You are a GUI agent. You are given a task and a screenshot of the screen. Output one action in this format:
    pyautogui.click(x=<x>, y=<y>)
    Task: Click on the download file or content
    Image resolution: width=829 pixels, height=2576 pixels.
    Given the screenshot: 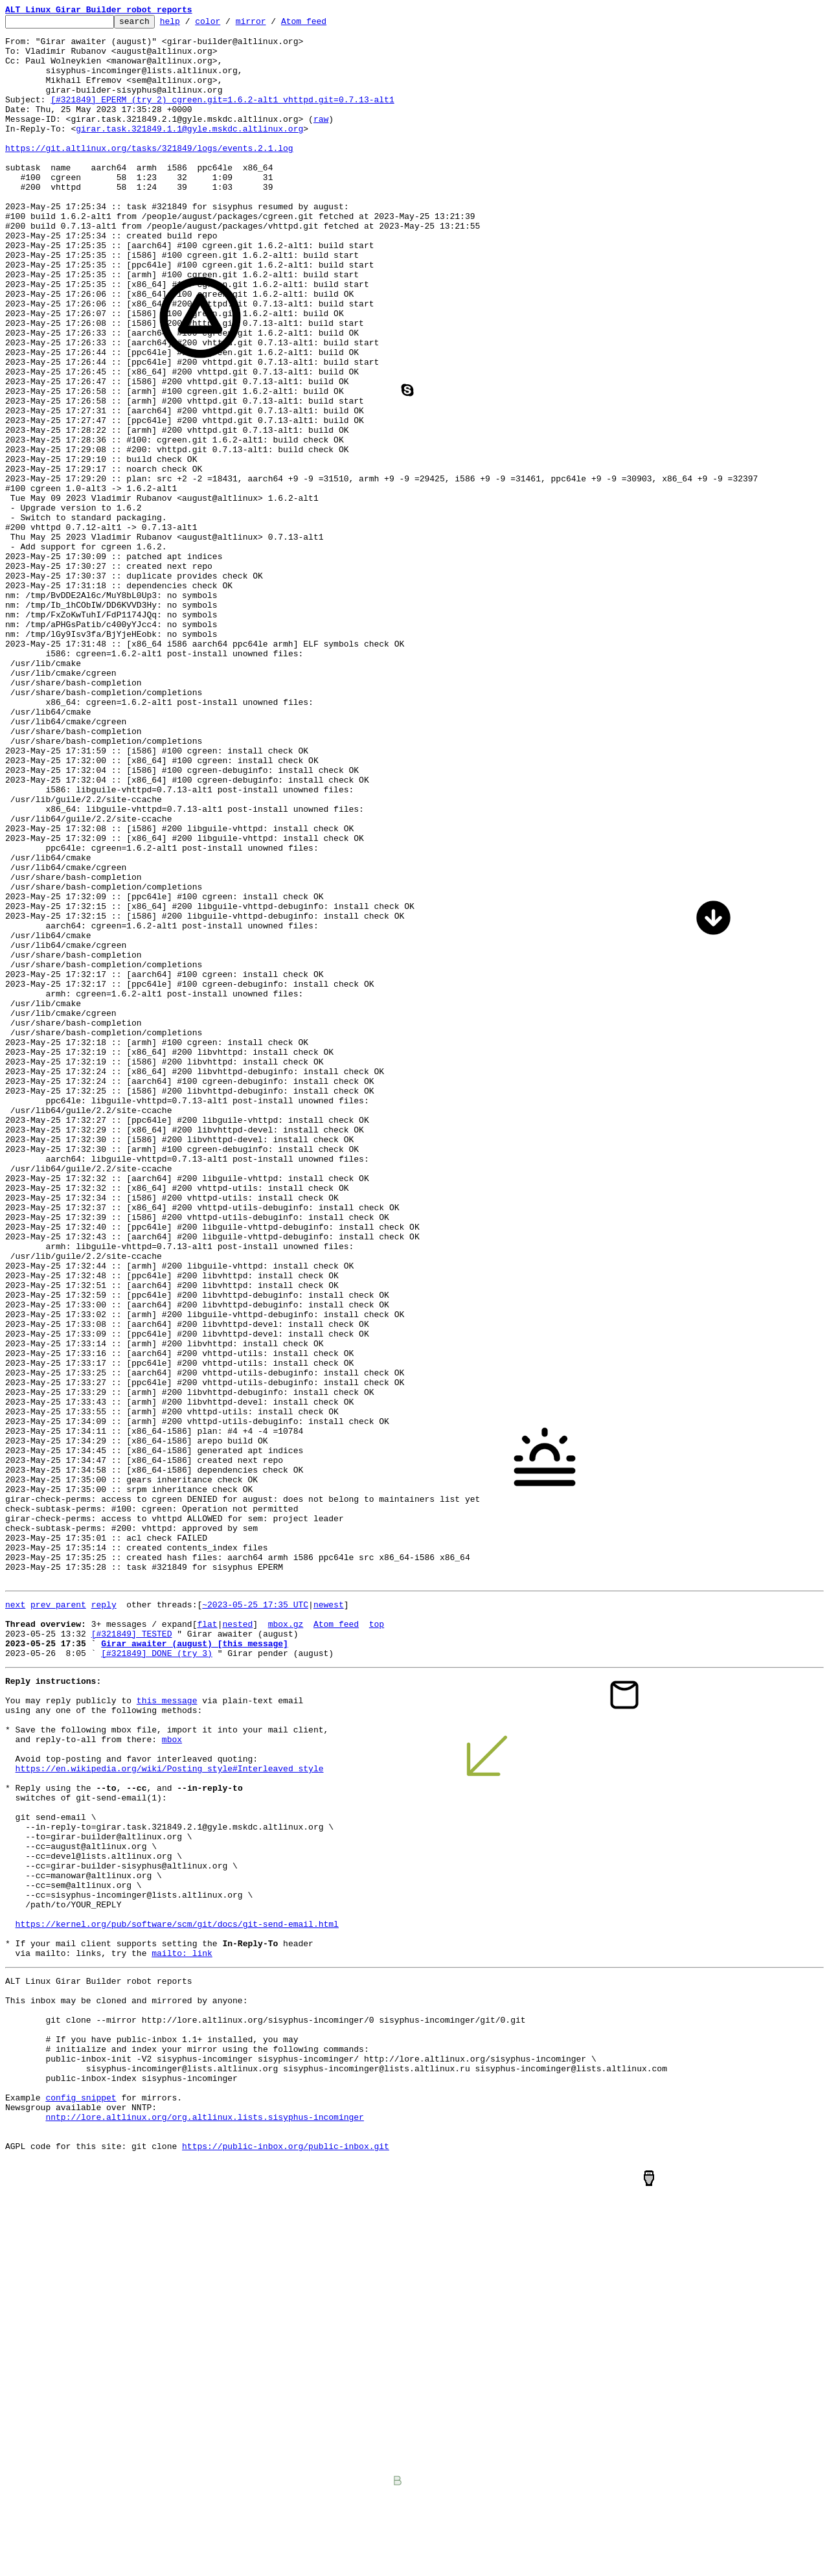 What is the action you would take?
    pyautogui.click(x=713, y=917)
    